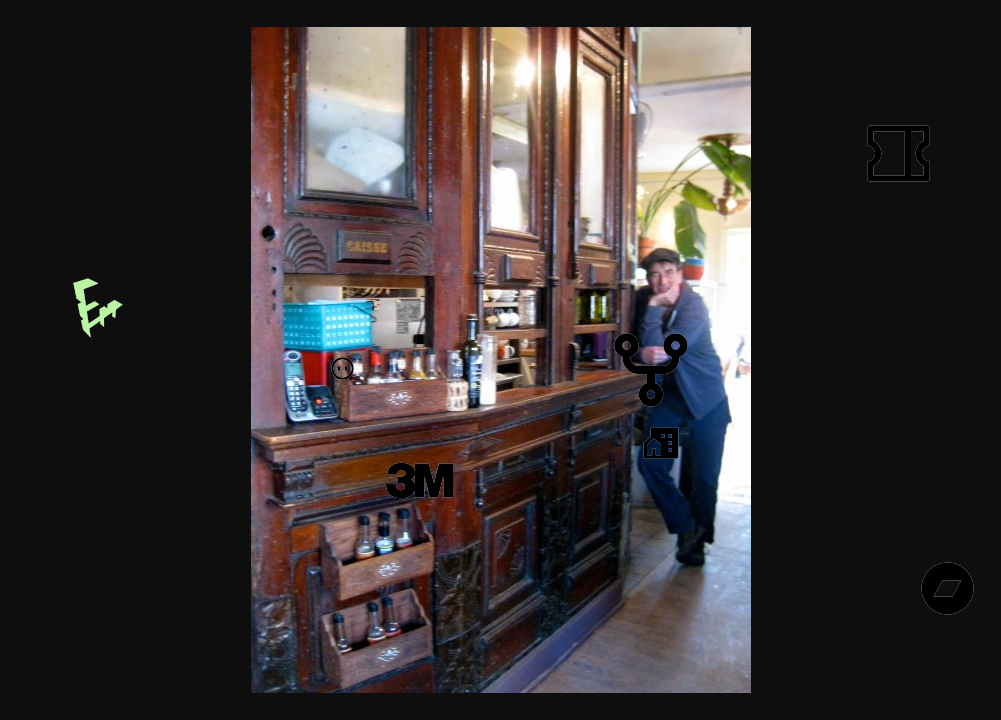 Image resolution: width=1001 pixels, height=720 pixels. Describe the element at coordinates (947, 588) in the screenshot. I see `open Bandcamp app` at that location.